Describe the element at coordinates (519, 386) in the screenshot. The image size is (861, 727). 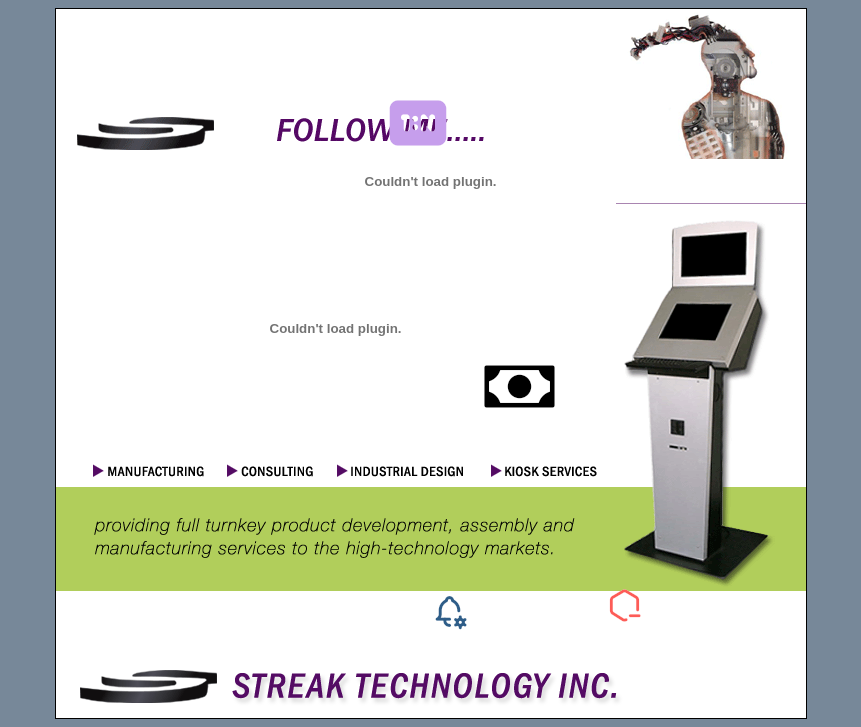
I see `view your account balance` at that location.